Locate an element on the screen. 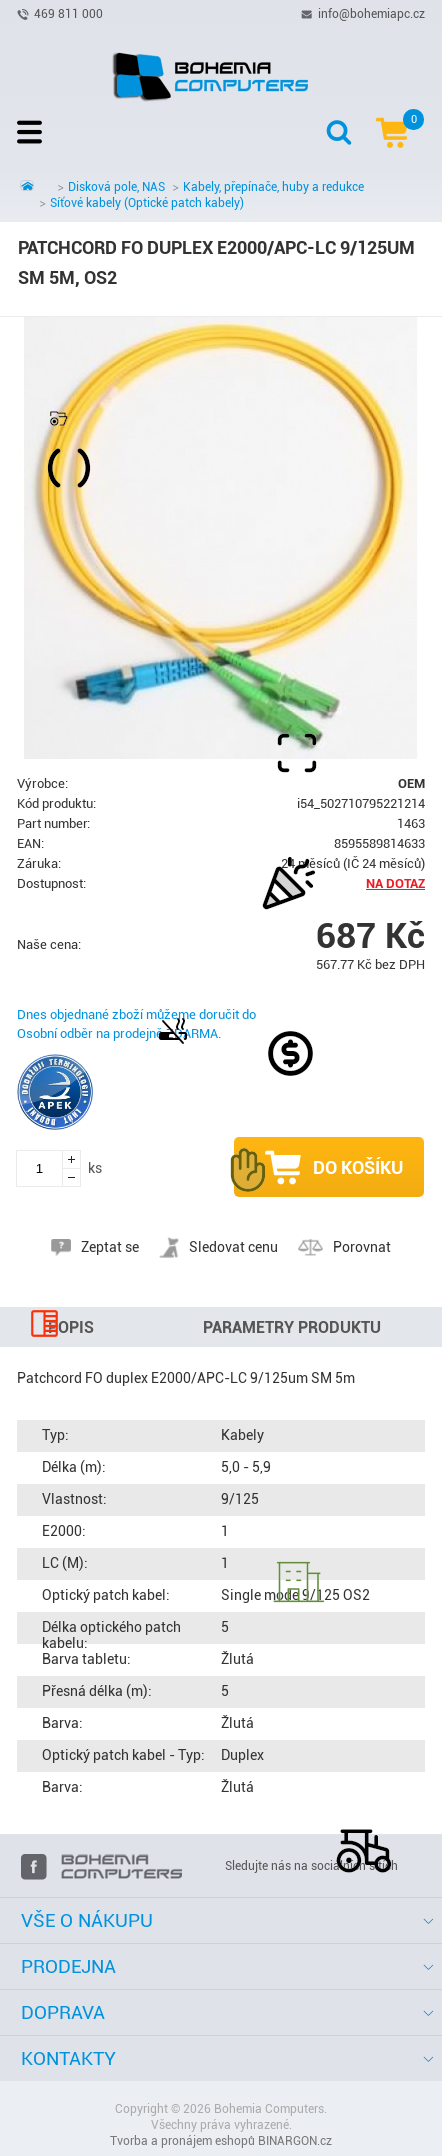 The image size is (442, 2156). insert parentheses in text or code is located at coordinates (69, 468).